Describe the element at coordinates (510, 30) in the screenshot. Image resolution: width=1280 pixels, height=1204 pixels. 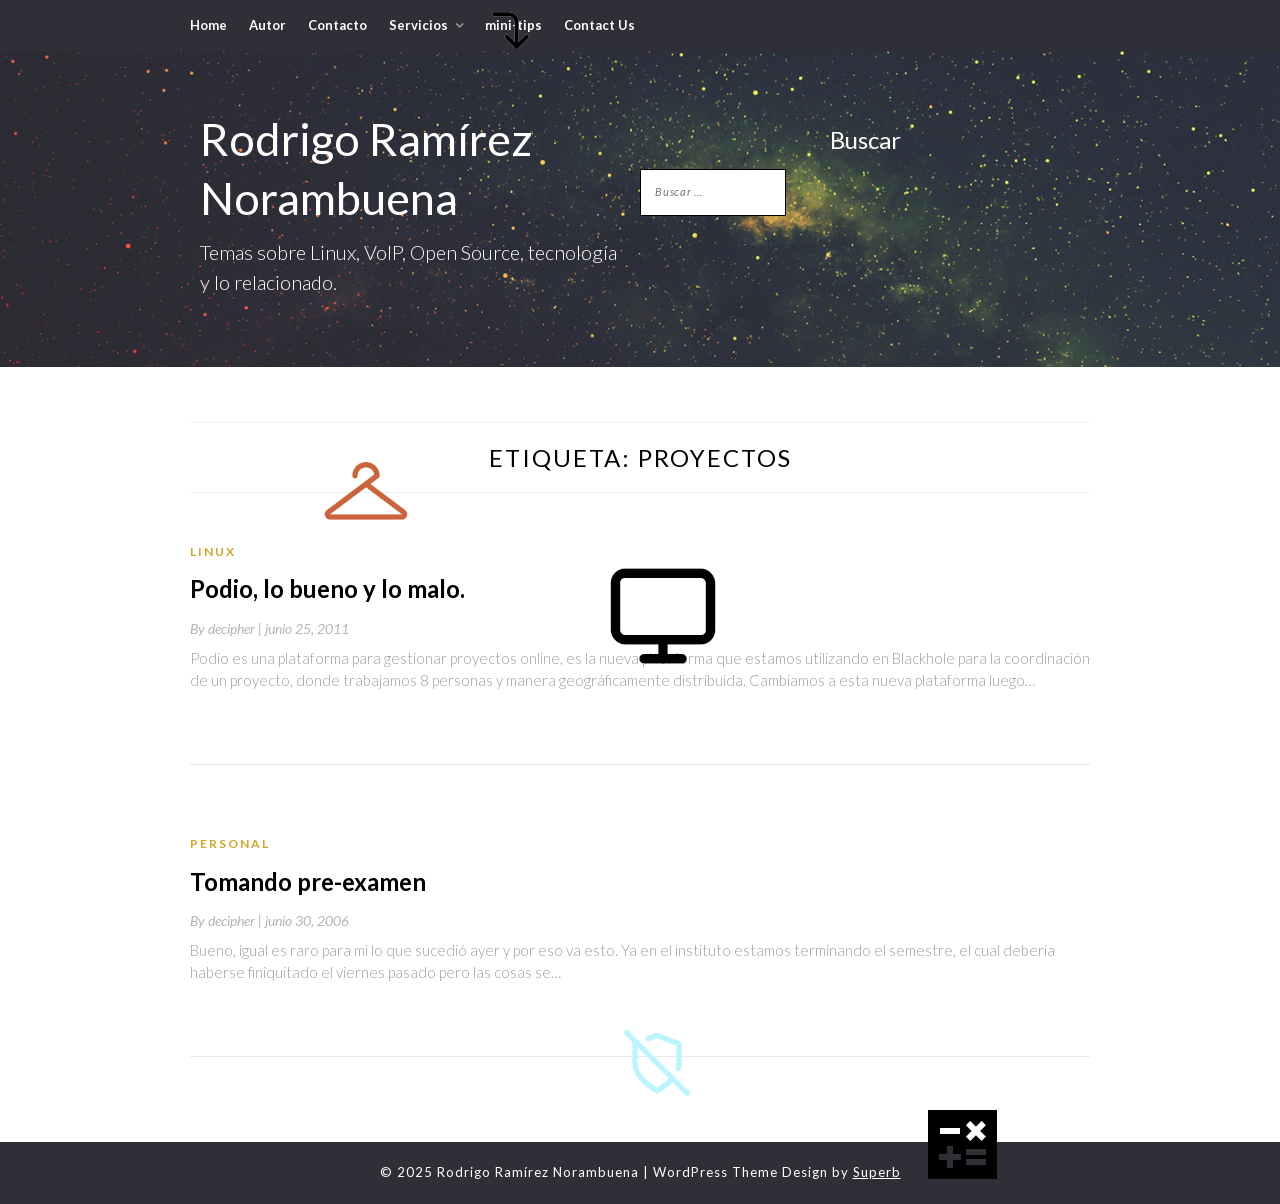
I see `move item to the right and down` at that location.